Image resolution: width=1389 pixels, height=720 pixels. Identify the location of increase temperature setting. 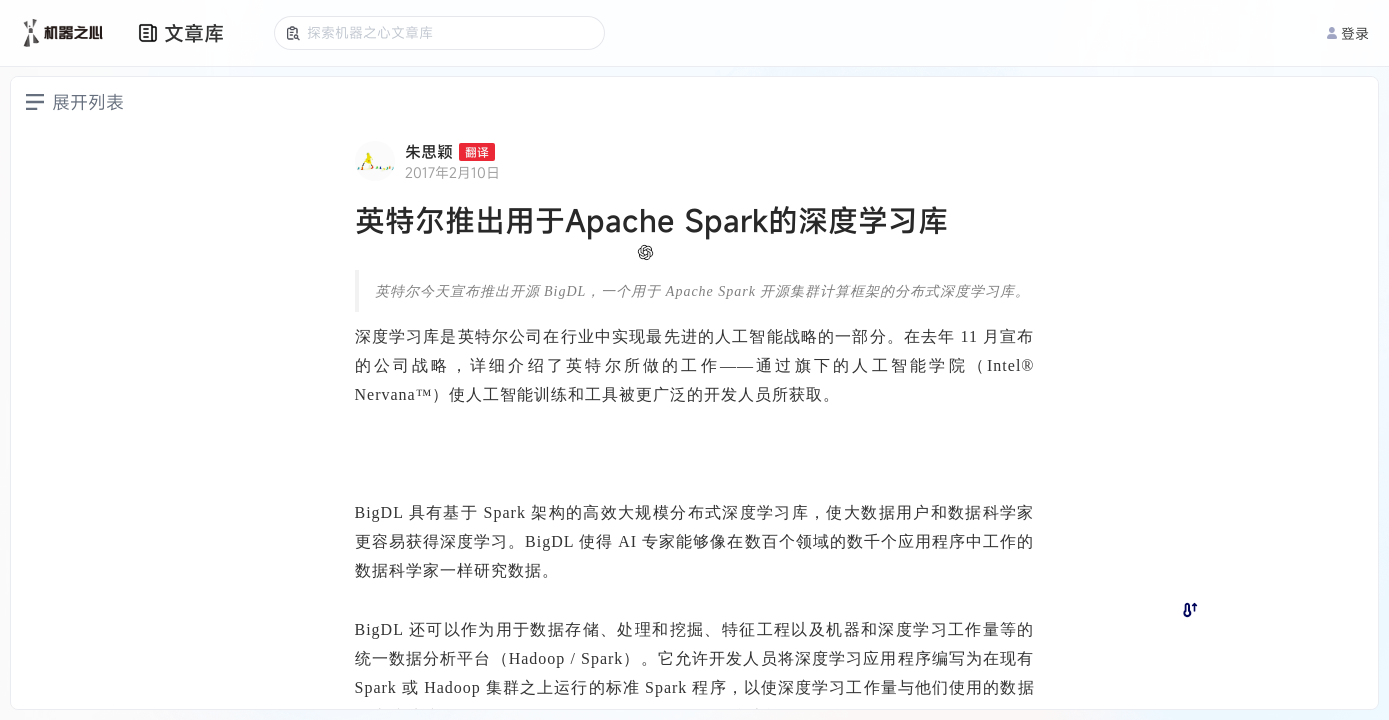
(1190, 610).